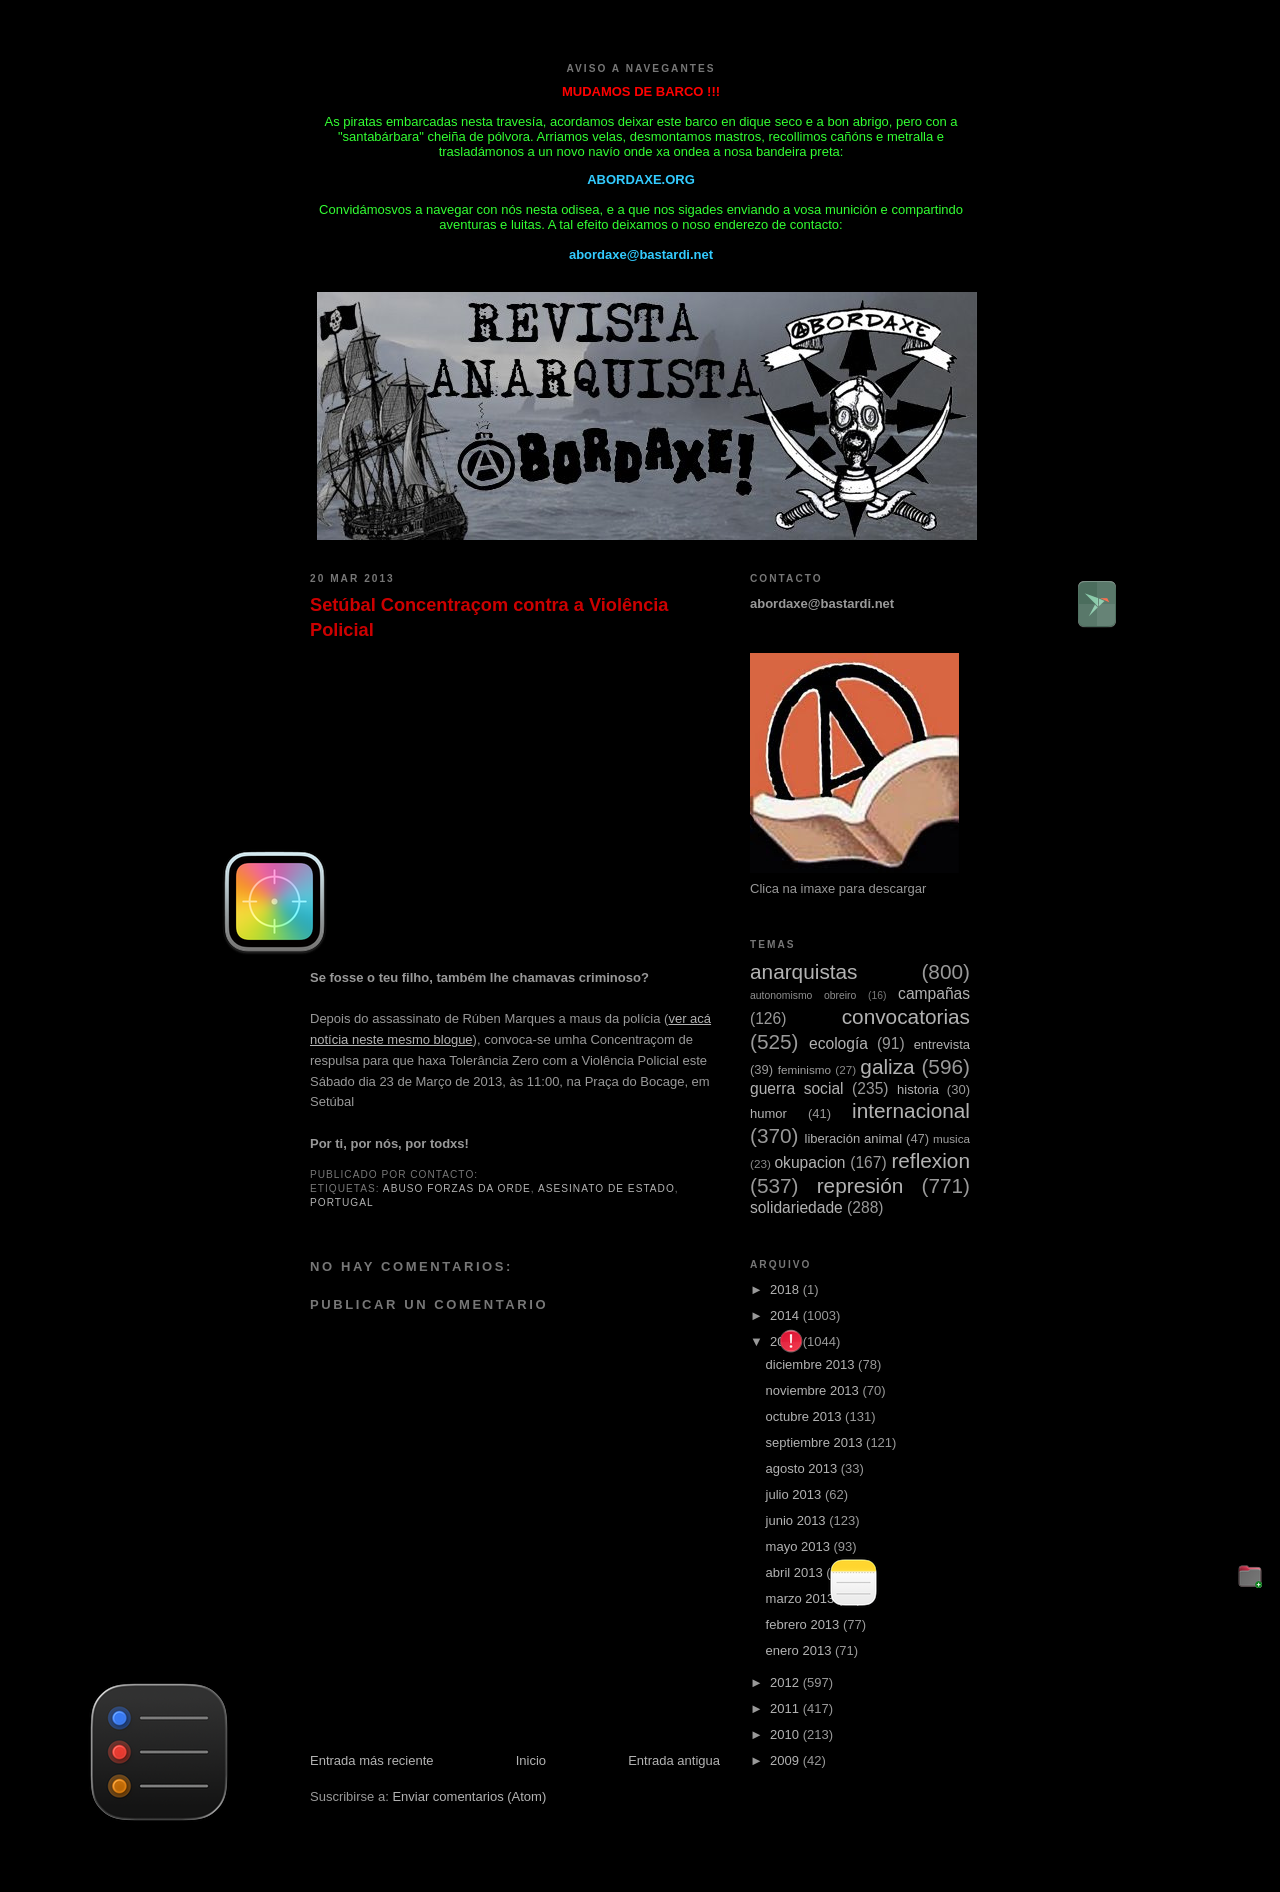 The width and height of the screenshot is (1280, 1892). I want to click on open the reminders app, so click(159, 1752).